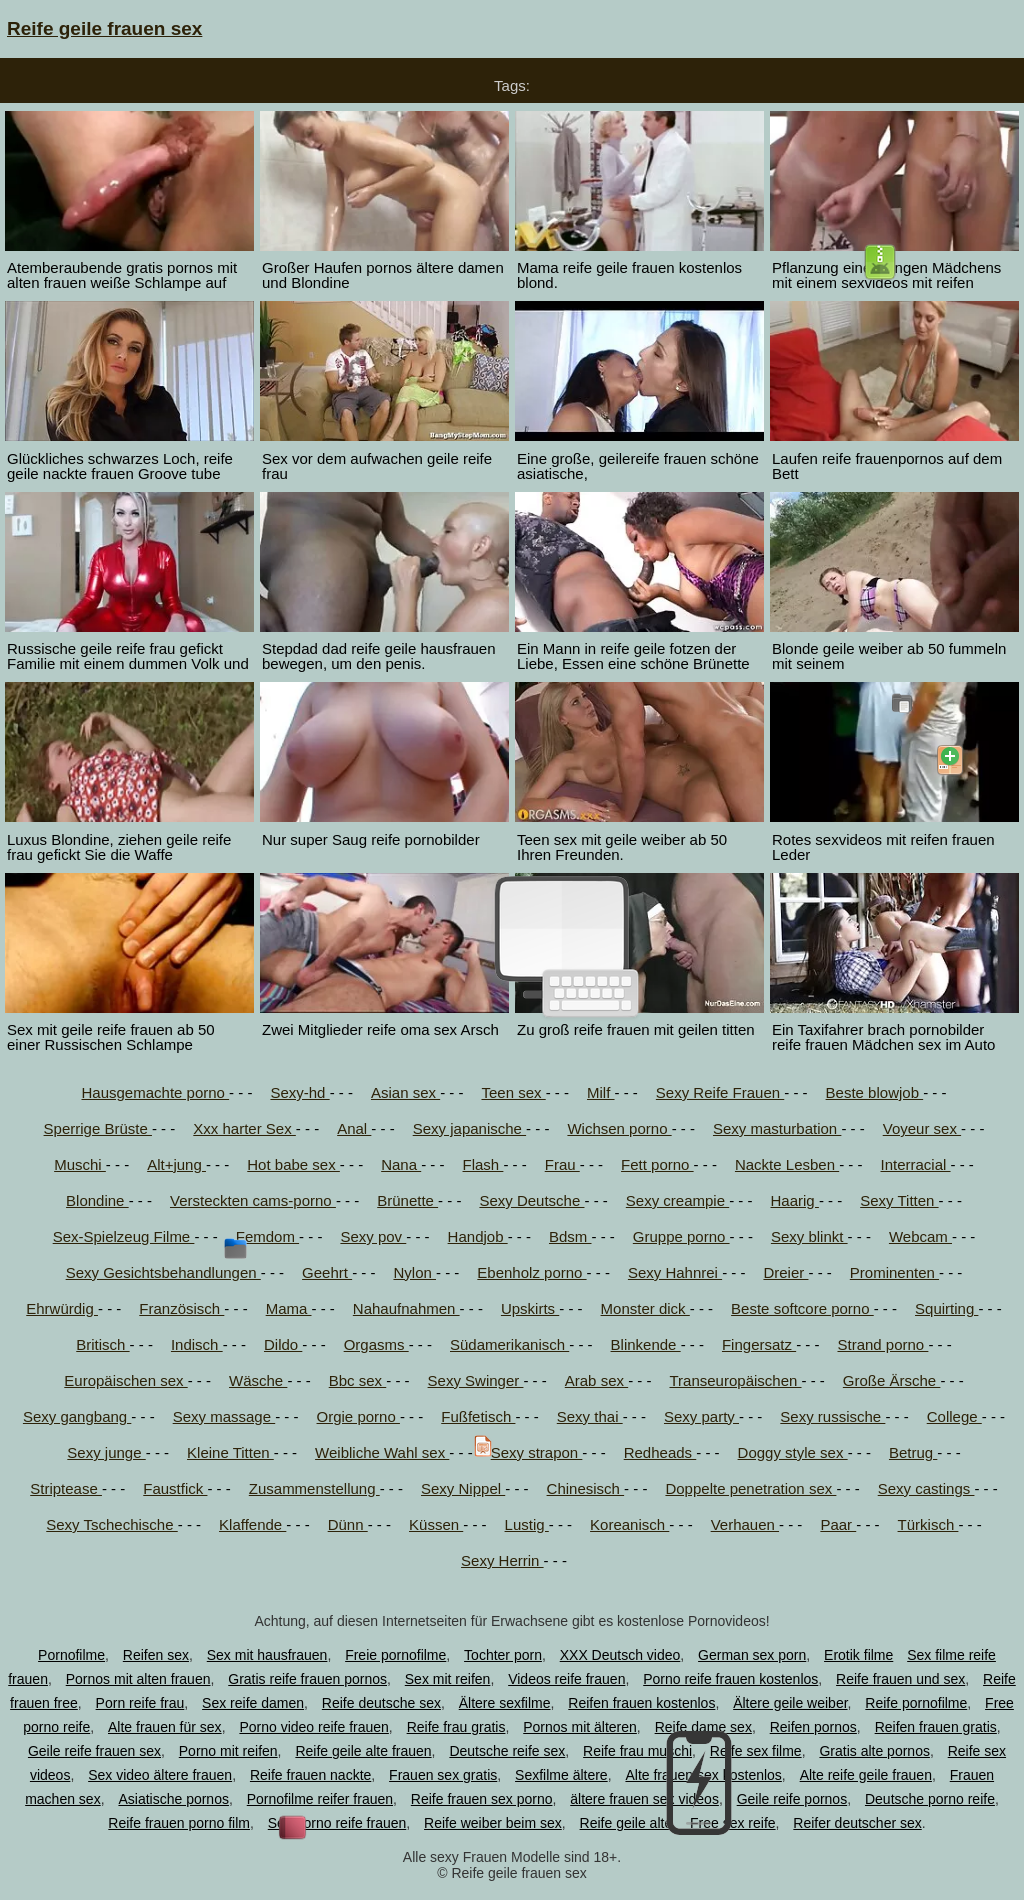  I want to click on add or install a new software package, so click(950, 760).